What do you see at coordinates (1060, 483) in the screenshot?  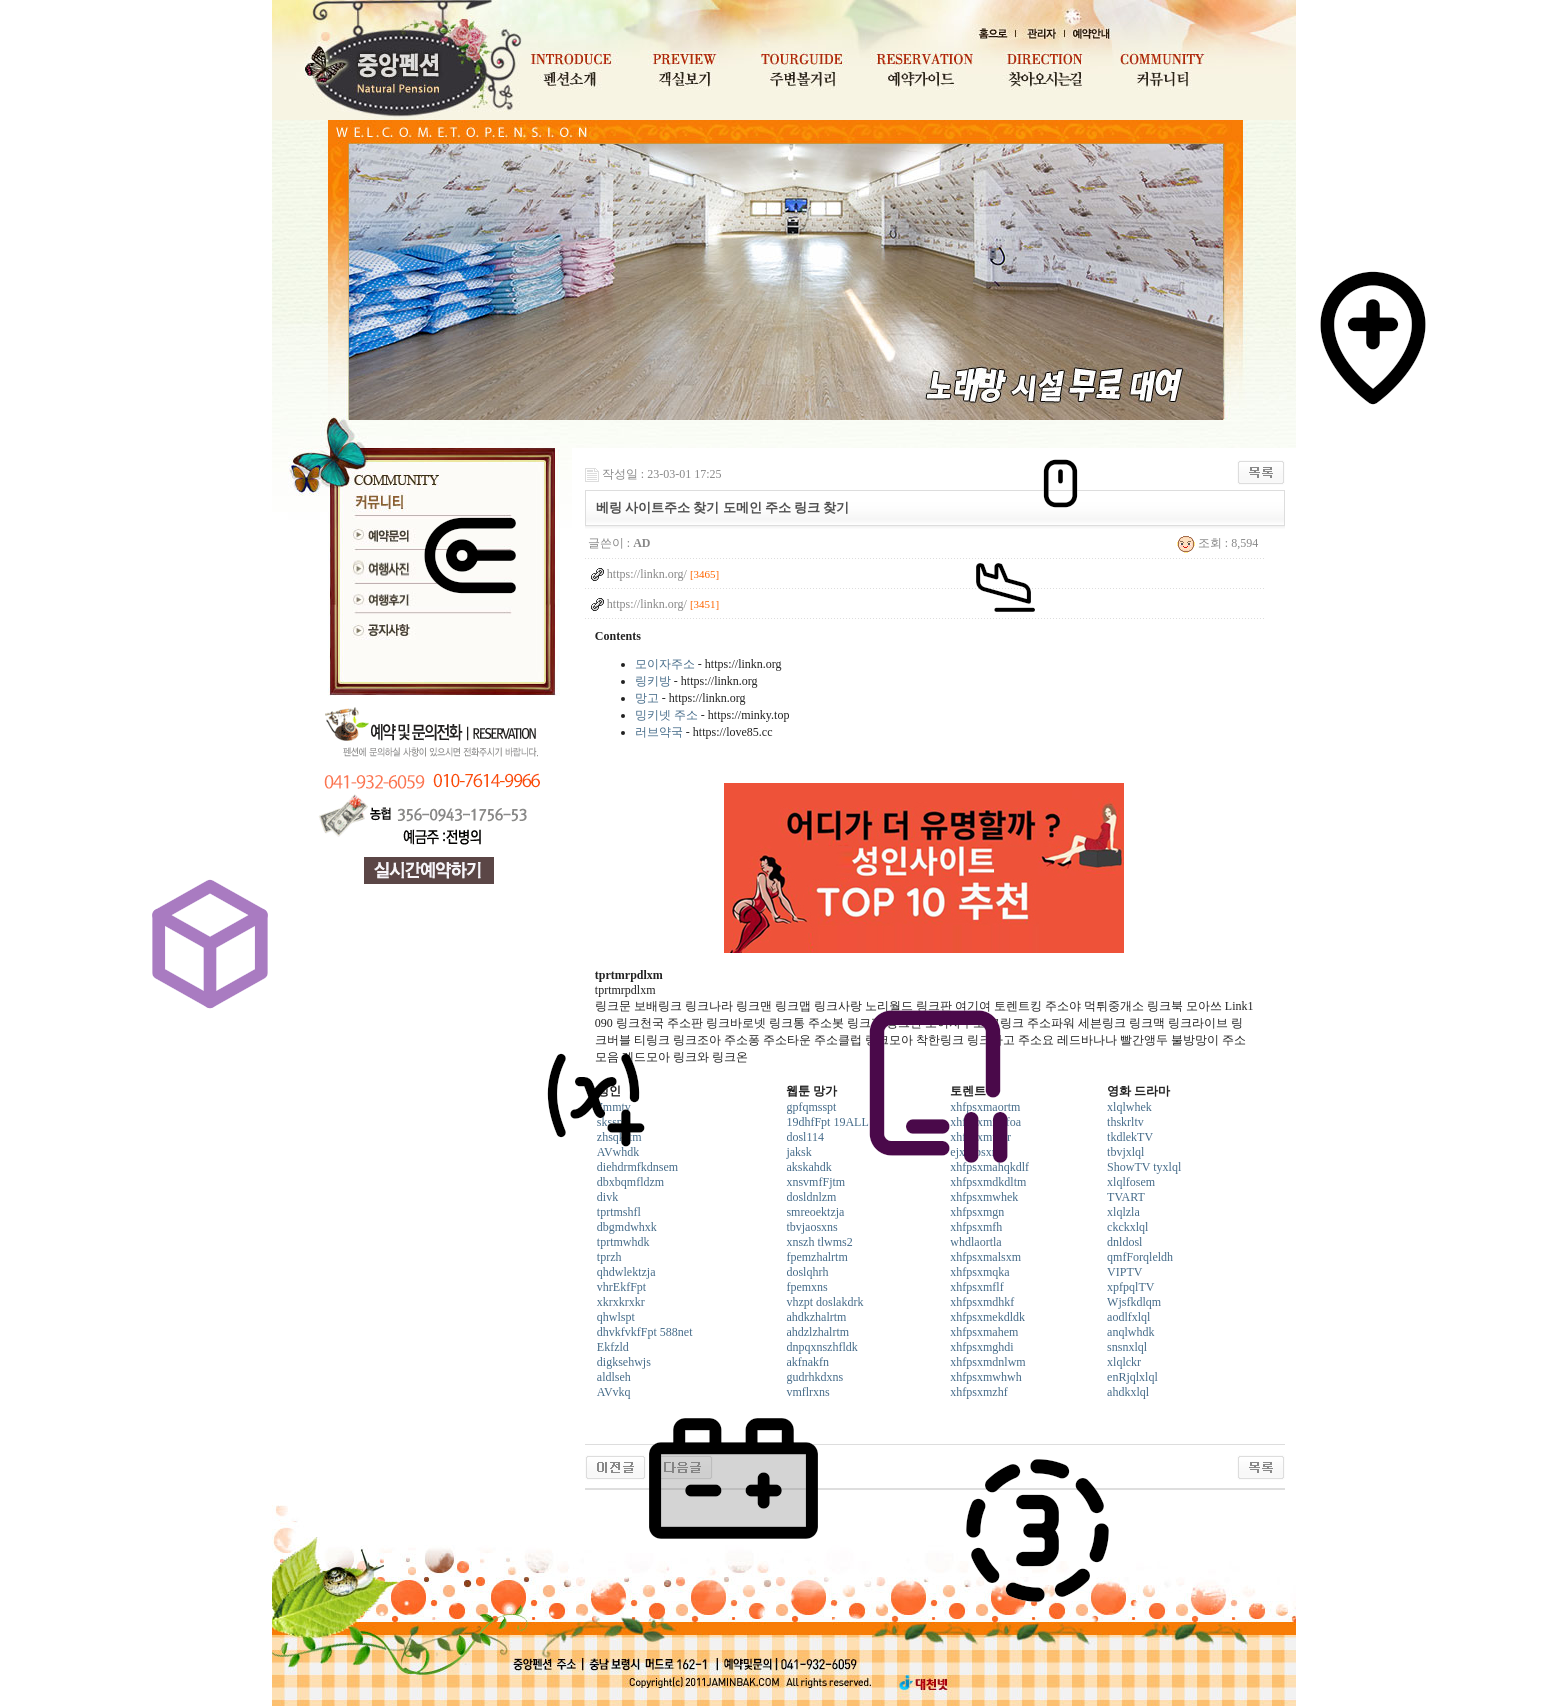 I see `mouse input device settings` at bounding box center [1060, 483].